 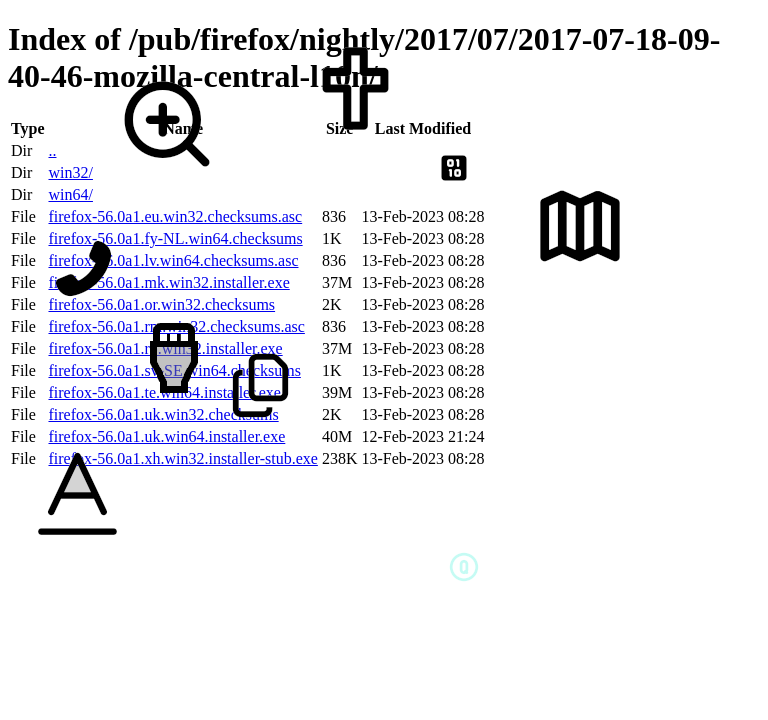 What do you see at coordinates (580, 226) in the screenshot?
I see `open map view` at bounding box center [580, 226].